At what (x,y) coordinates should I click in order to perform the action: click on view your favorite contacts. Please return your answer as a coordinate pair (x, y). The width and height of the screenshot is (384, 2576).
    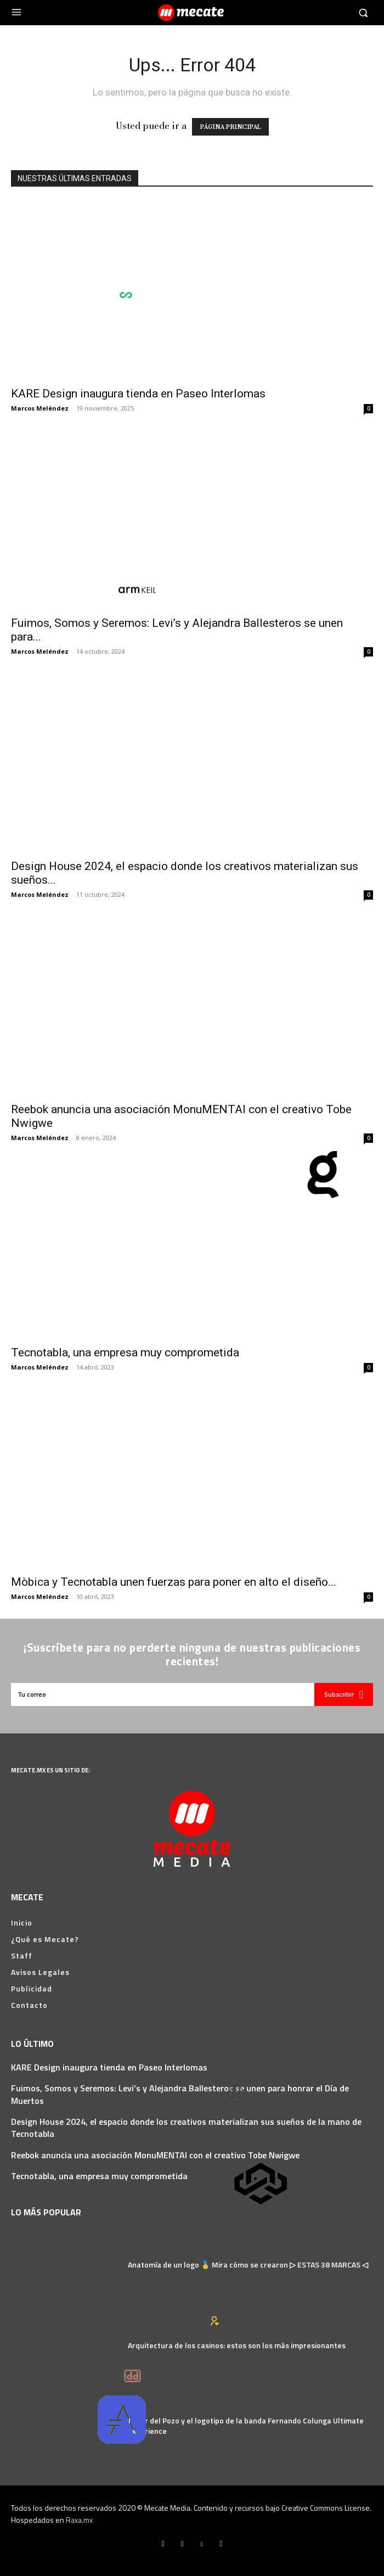
    Looking at the image, I should click on (214, 2321).